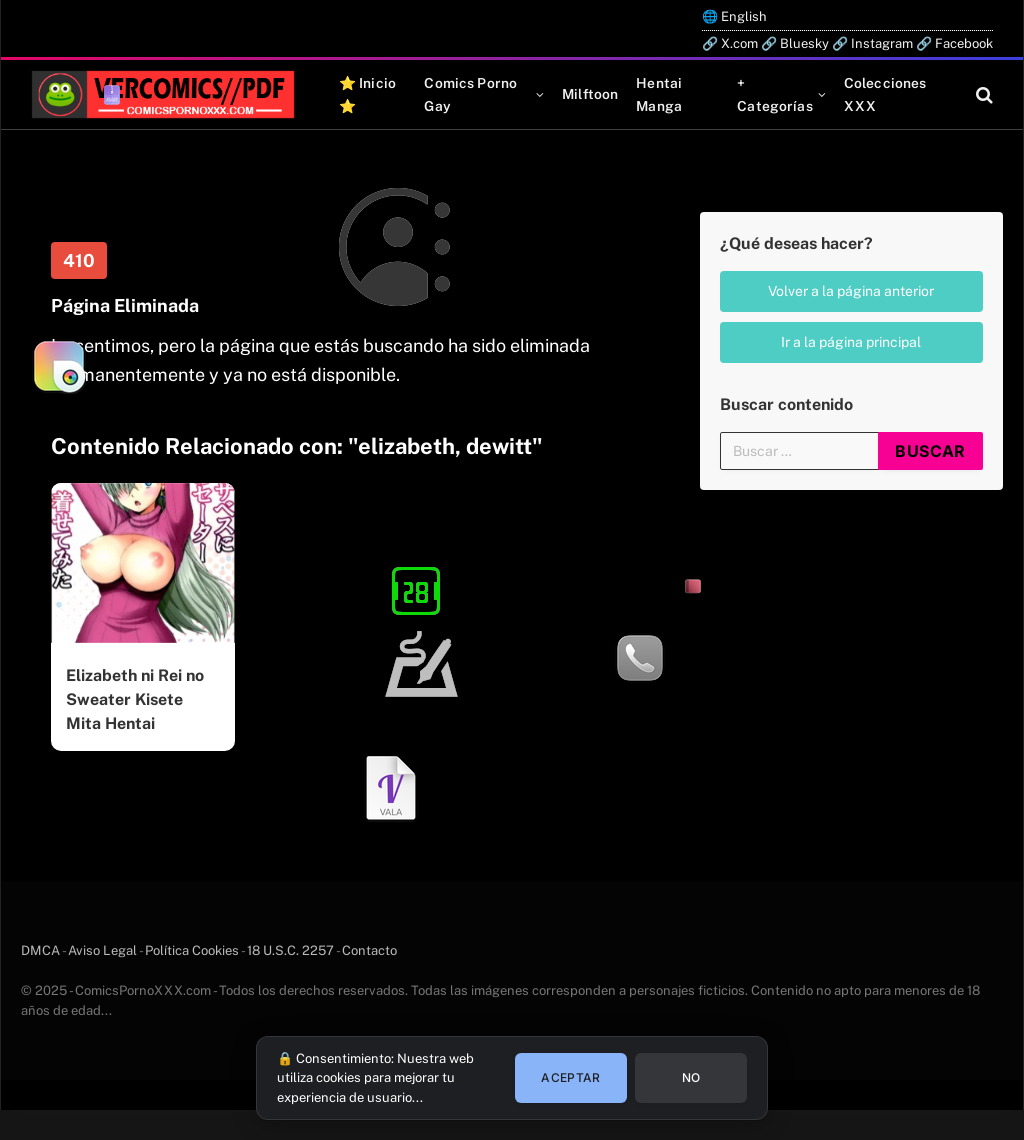 The image size is (1024, 1140). Describe the element at coordinates (693, 586) in the screenshot. I see `access your desktop folder` at that location.